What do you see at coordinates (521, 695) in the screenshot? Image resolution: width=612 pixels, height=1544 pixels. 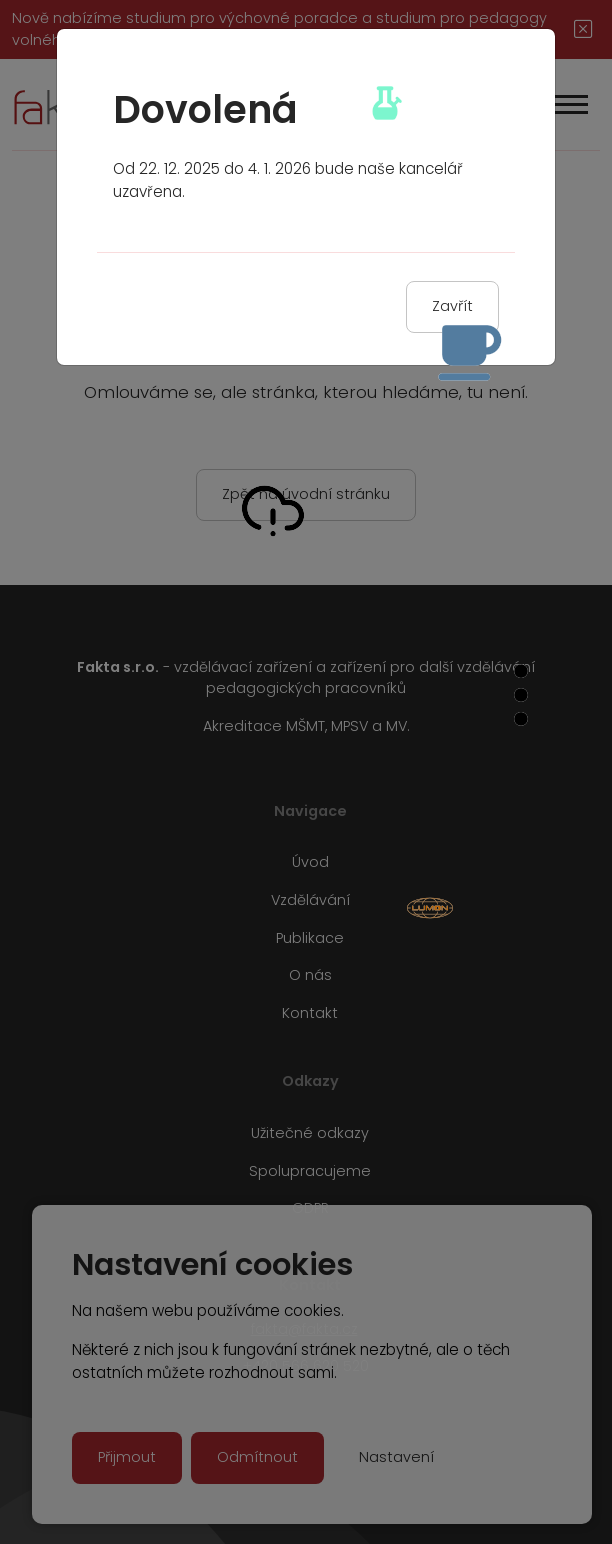 I see `open more options menu` at bounding box center [521, 695].